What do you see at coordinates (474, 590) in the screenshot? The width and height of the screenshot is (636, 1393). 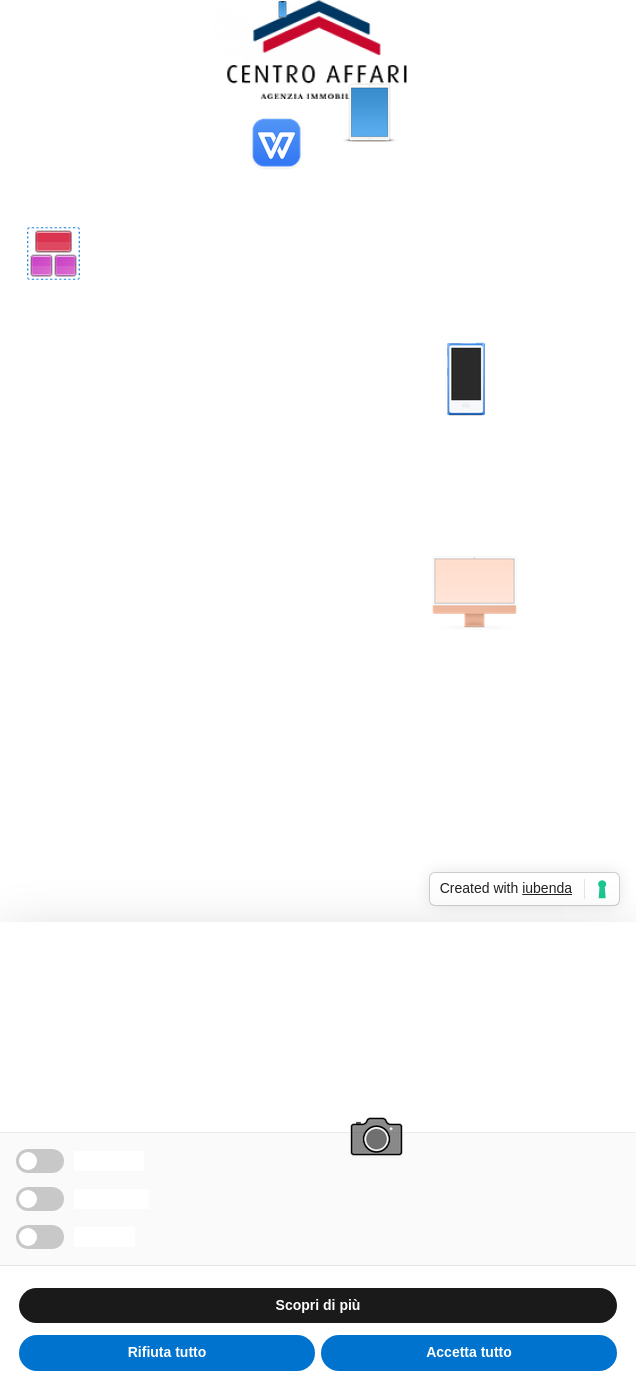 I see `represents an orange iMac device in system settings` at bounding box center [474, 590].